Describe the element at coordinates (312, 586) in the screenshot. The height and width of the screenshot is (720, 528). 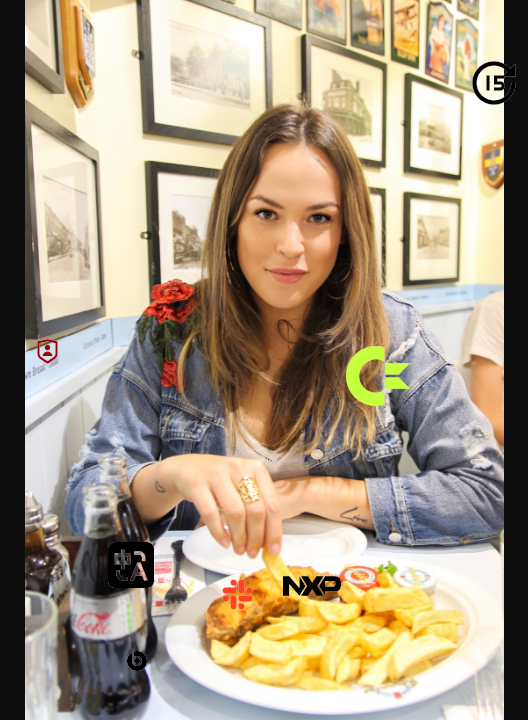
I see `NXP Semiconductors company logo` at that location.